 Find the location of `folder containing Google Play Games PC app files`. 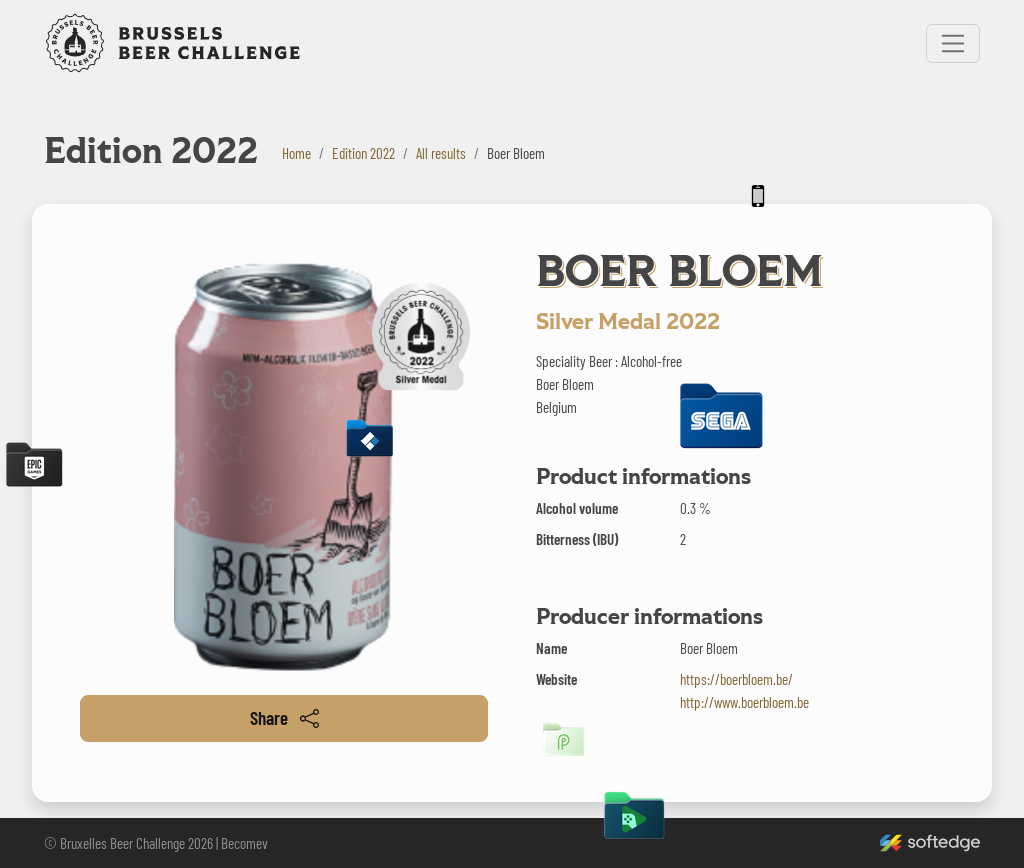

folder containing Google Play Games PC app files is located at coordinates (634, 817).